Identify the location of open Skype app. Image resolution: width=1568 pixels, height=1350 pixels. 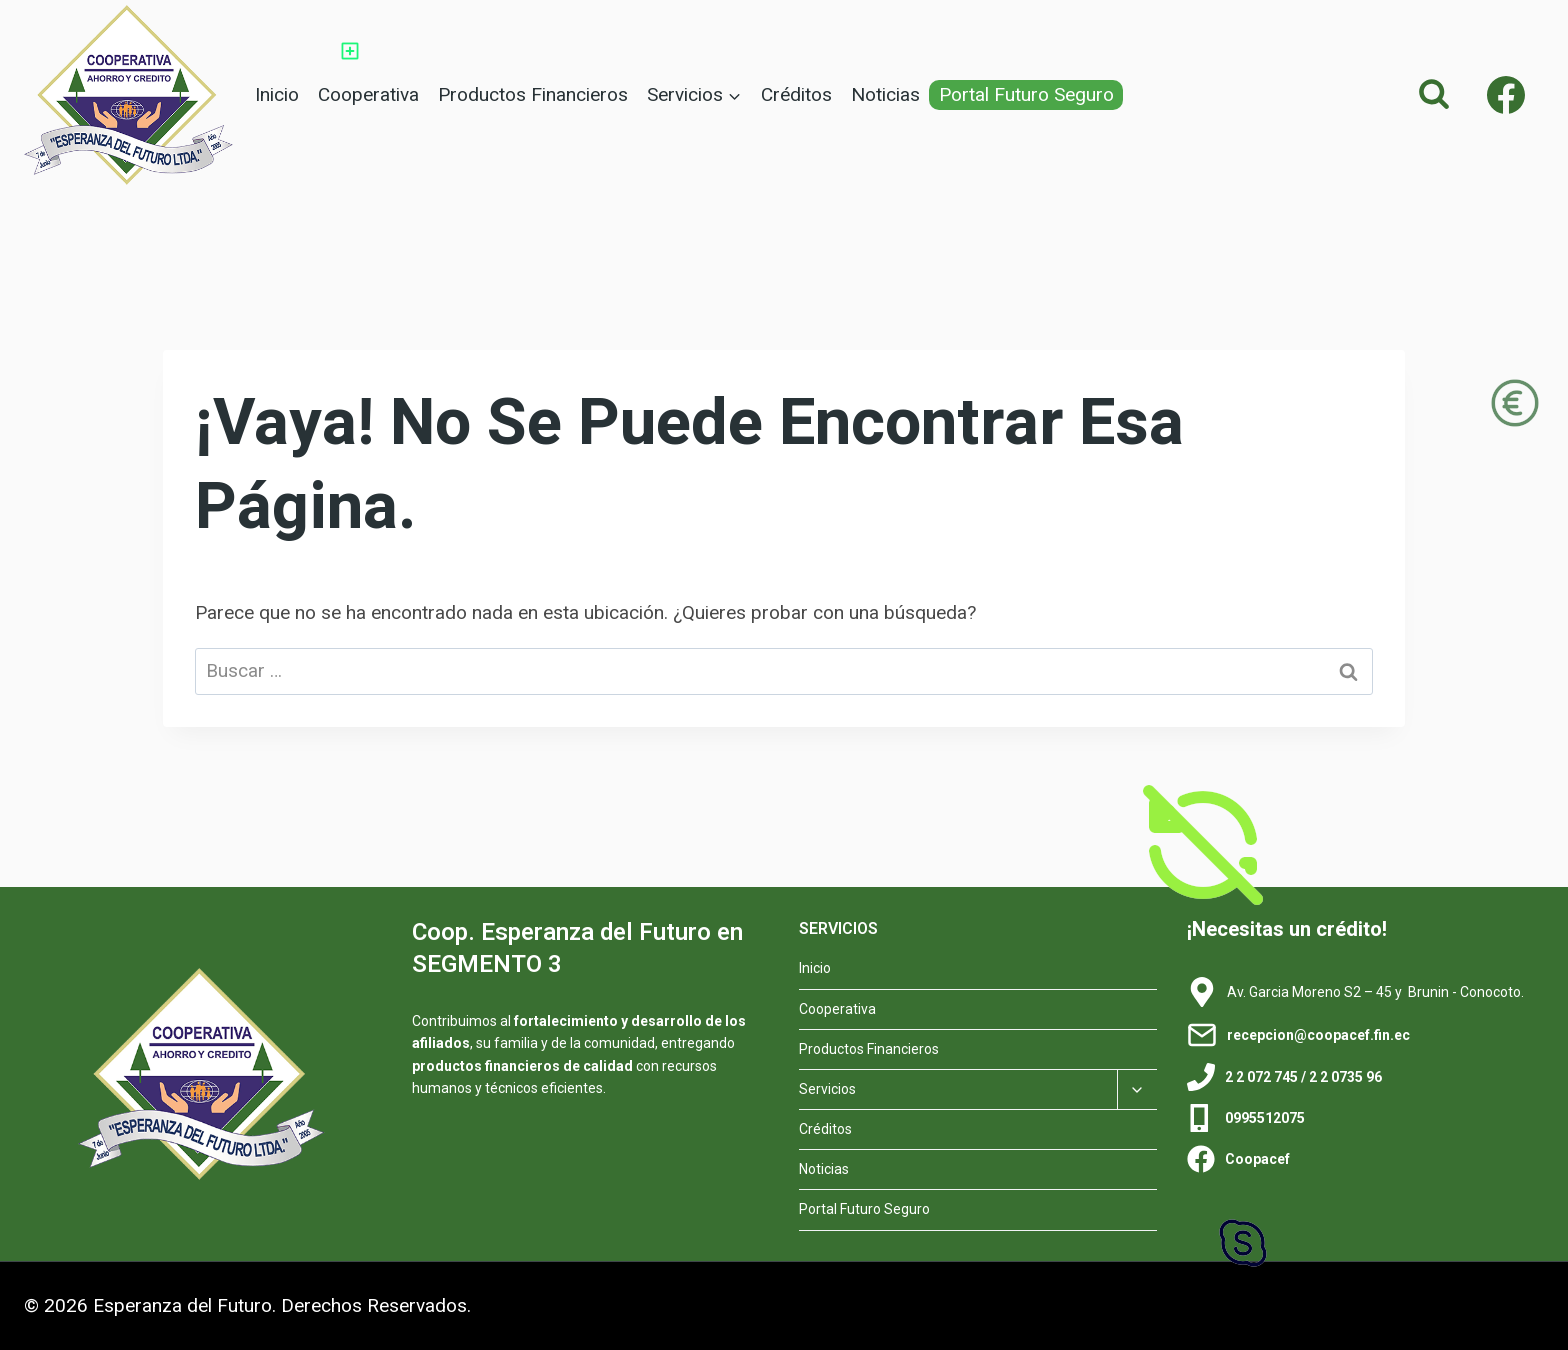
(1243, 1243).